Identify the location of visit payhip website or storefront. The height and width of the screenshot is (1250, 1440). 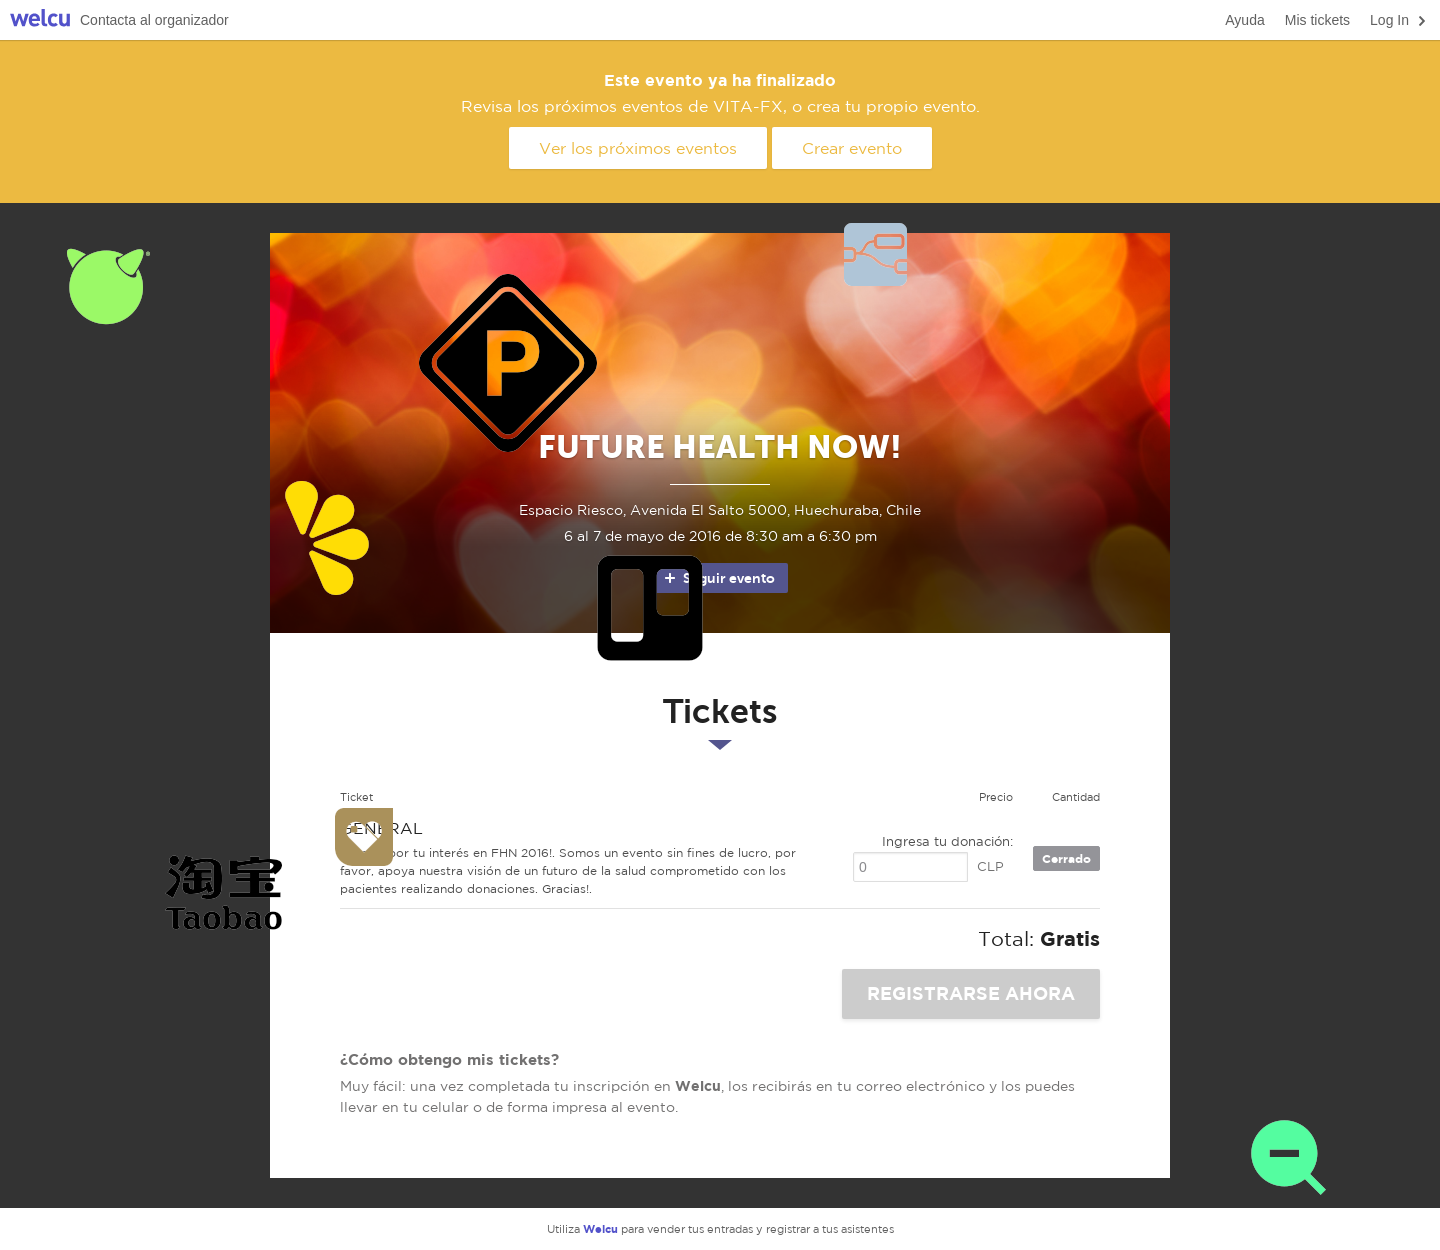
(364, 837).